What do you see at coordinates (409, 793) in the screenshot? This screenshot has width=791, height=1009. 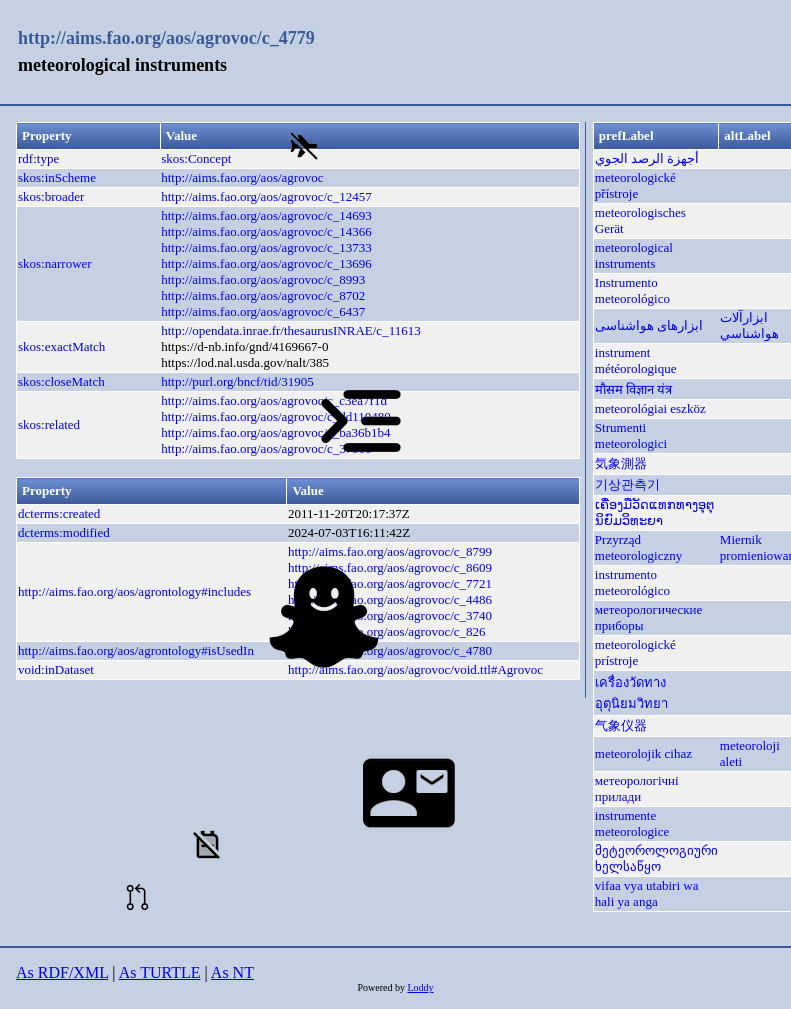 I see `view contact email information` at bounding box center [409, 793].